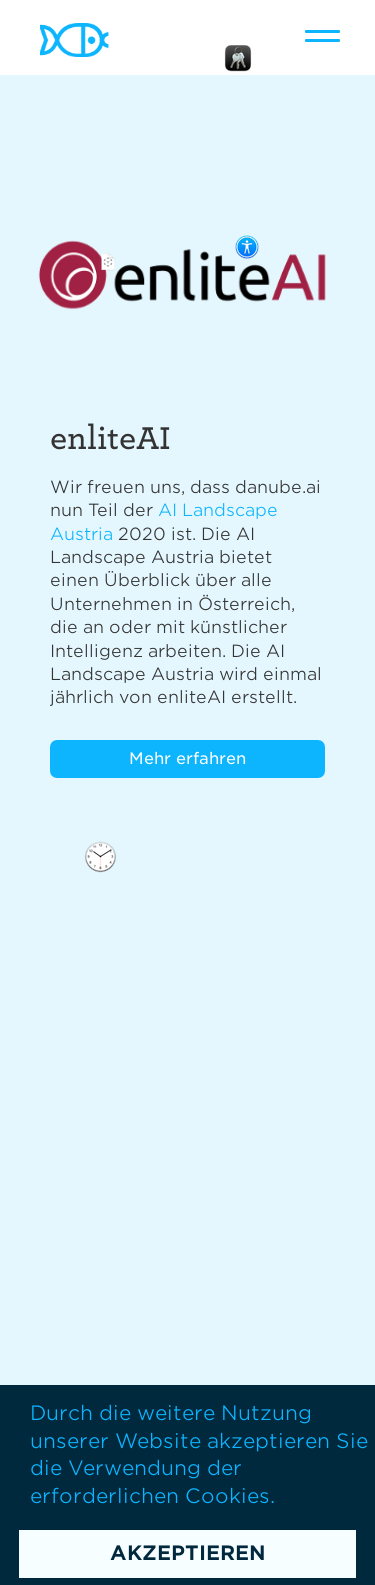  What do you see at coordinates (100, 856) in the screenshot?
I see `access date and time settings` at bounding box center [100, 856].